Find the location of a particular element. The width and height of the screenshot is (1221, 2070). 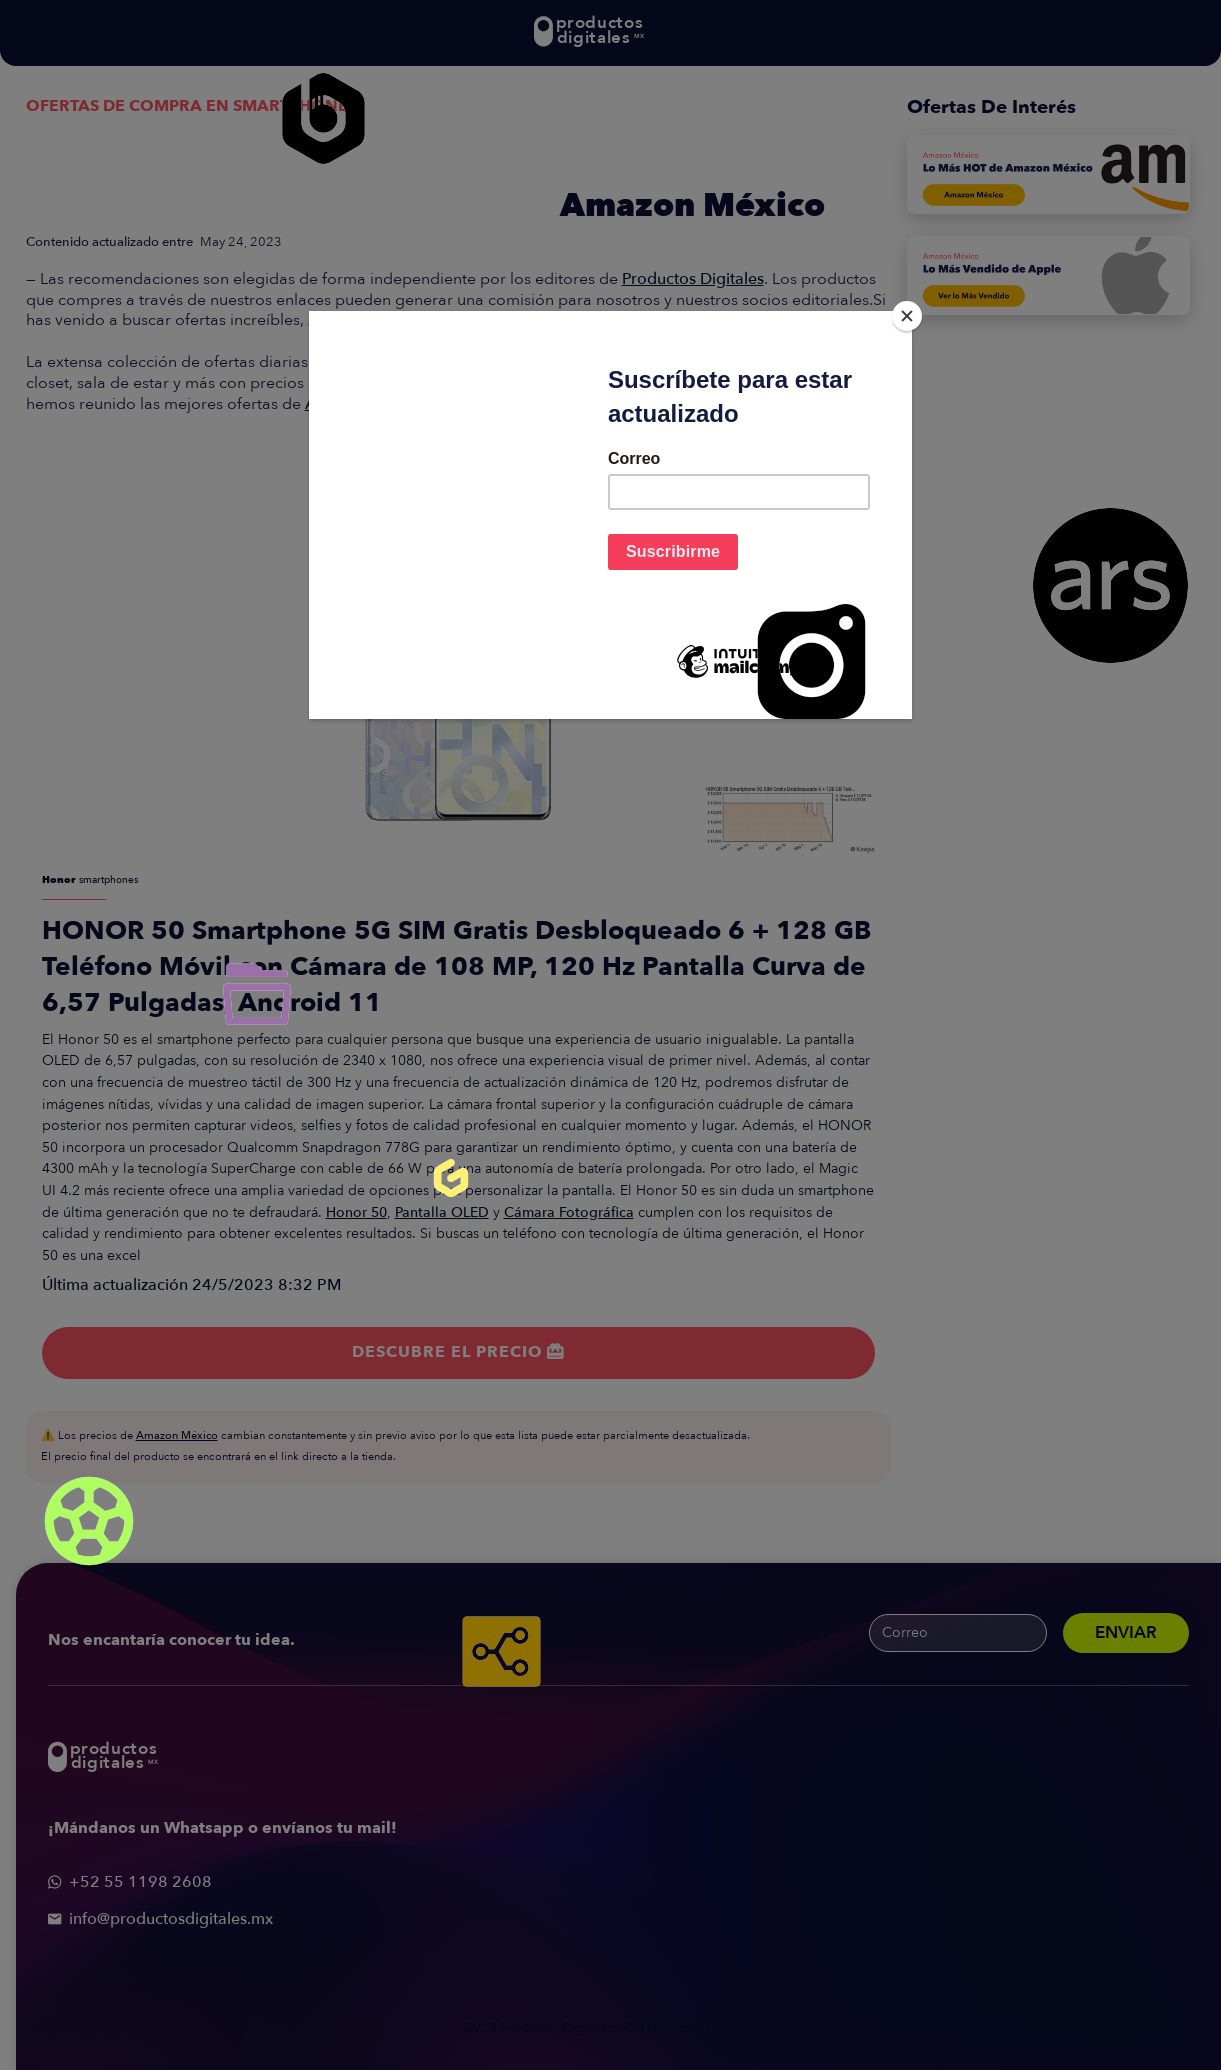

open beekeeper studio database management app is located at coordinates (323, 118).